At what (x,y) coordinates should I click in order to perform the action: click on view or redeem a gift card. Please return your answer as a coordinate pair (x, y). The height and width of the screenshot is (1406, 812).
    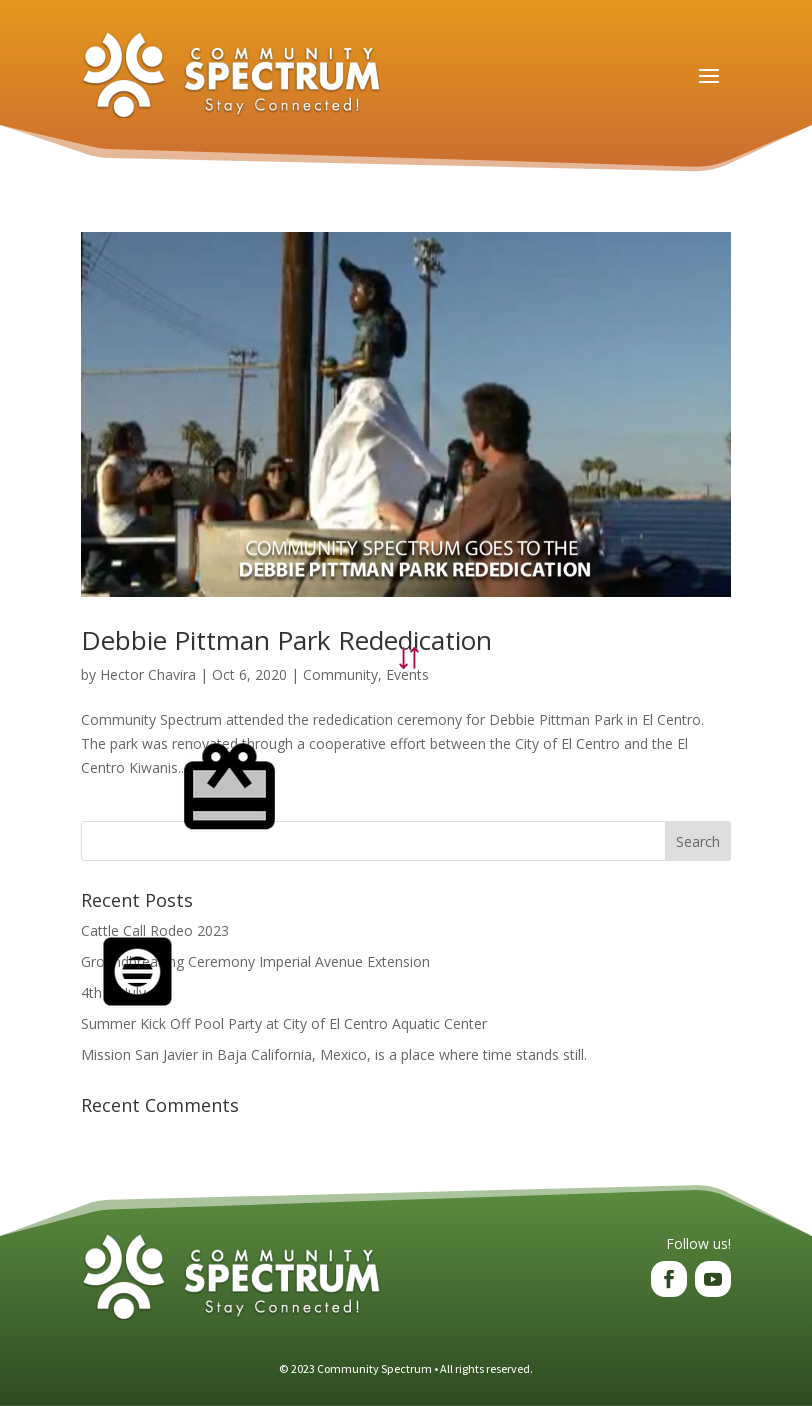
    Looking at the image, I should click on (229, 788).